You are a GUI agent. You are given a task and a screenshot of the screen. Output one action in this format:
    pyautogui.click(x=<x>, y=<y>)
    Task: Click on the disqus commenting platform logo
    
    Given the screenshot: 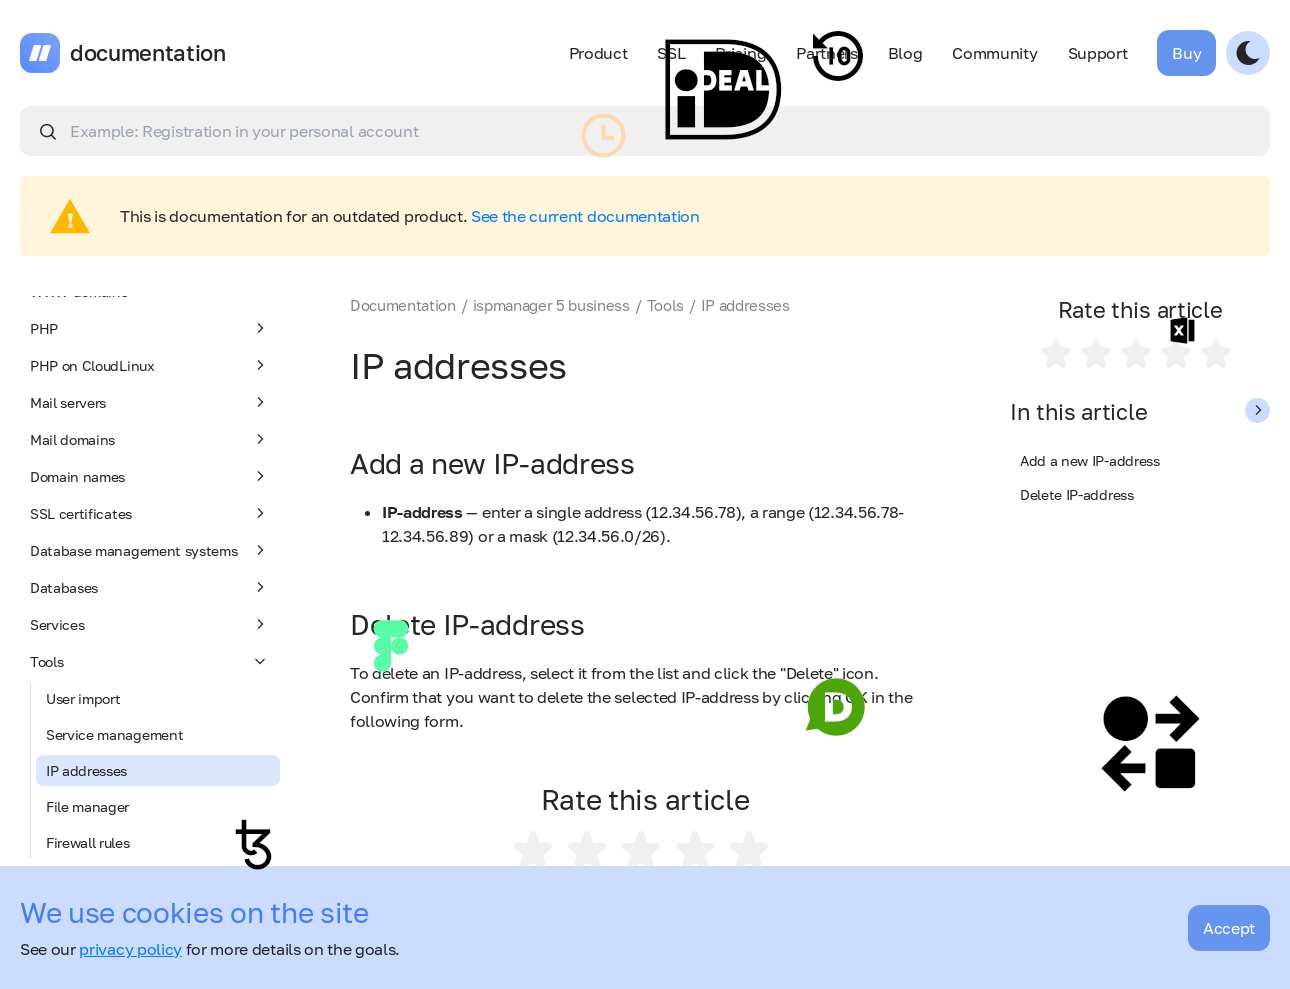 What is the action you would take?
    pyautogui.click(x=836, y=707)
    